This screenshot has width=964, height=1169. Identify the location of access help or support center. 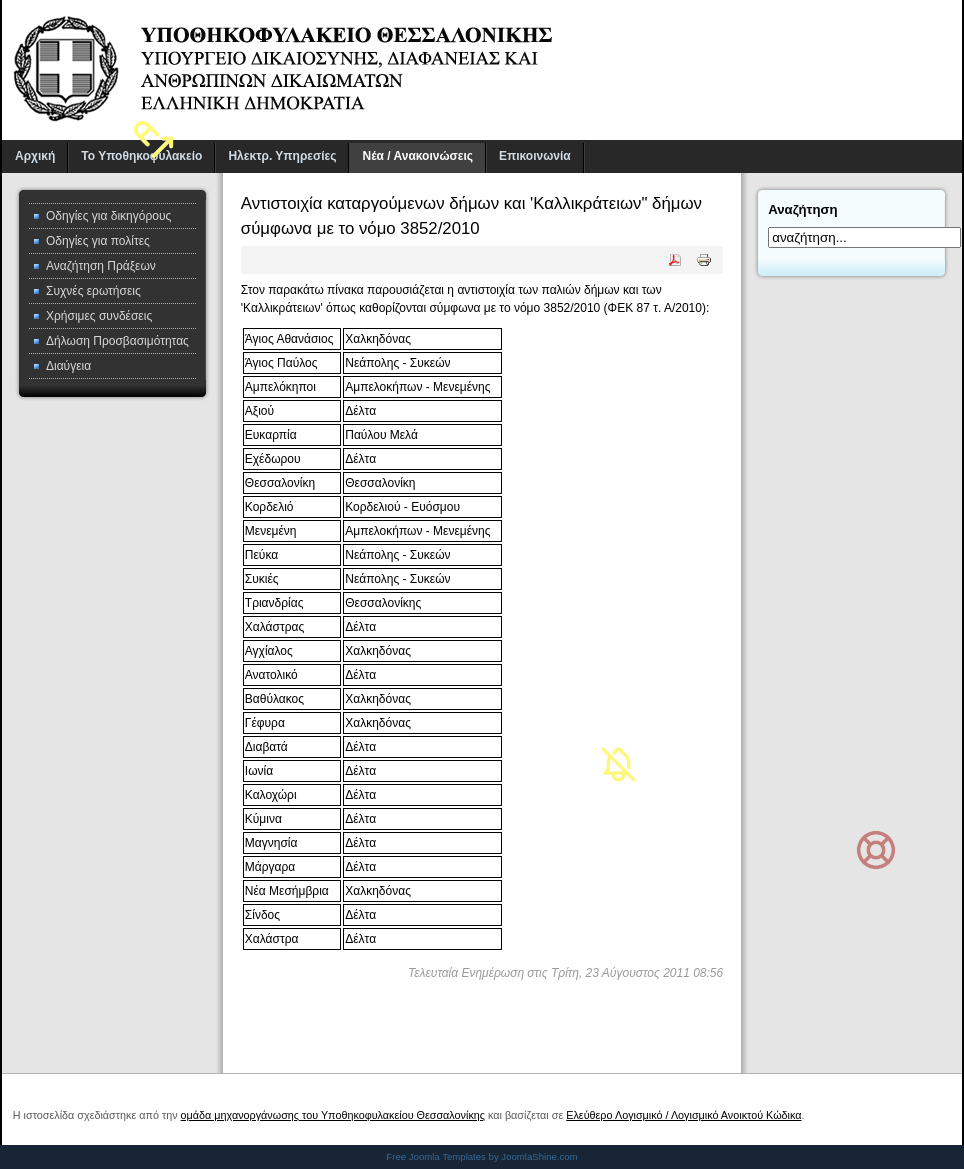
(876, 850).